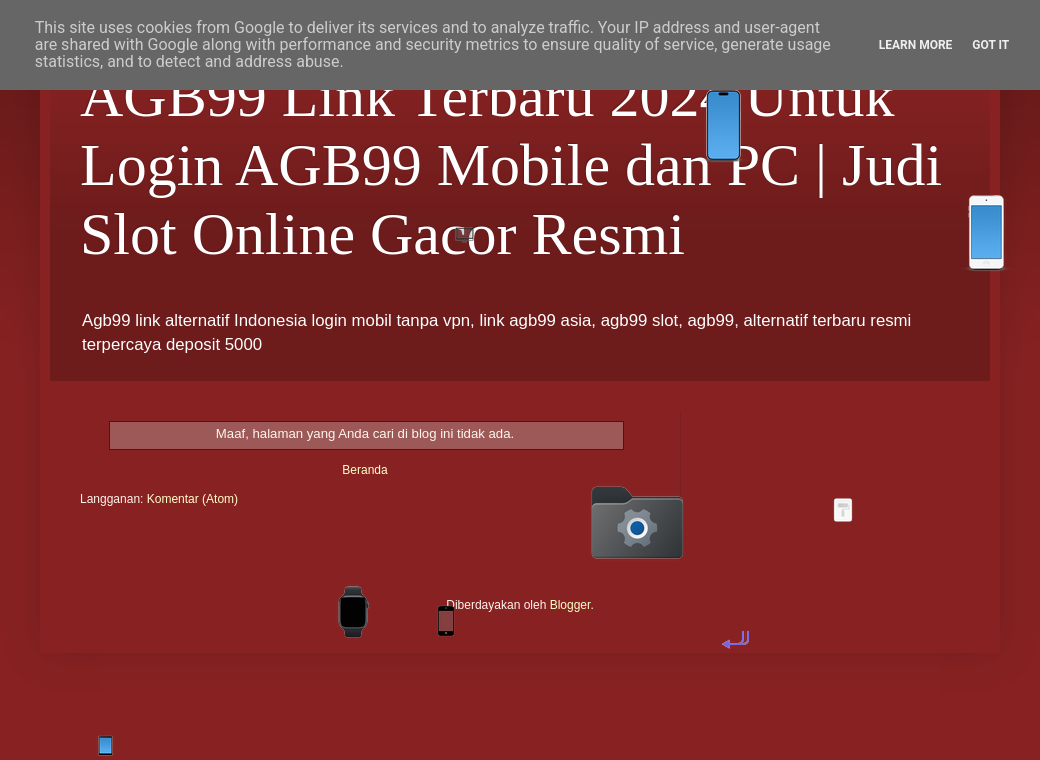  I want to click on access folder settings or preferences, so click(637, 525).